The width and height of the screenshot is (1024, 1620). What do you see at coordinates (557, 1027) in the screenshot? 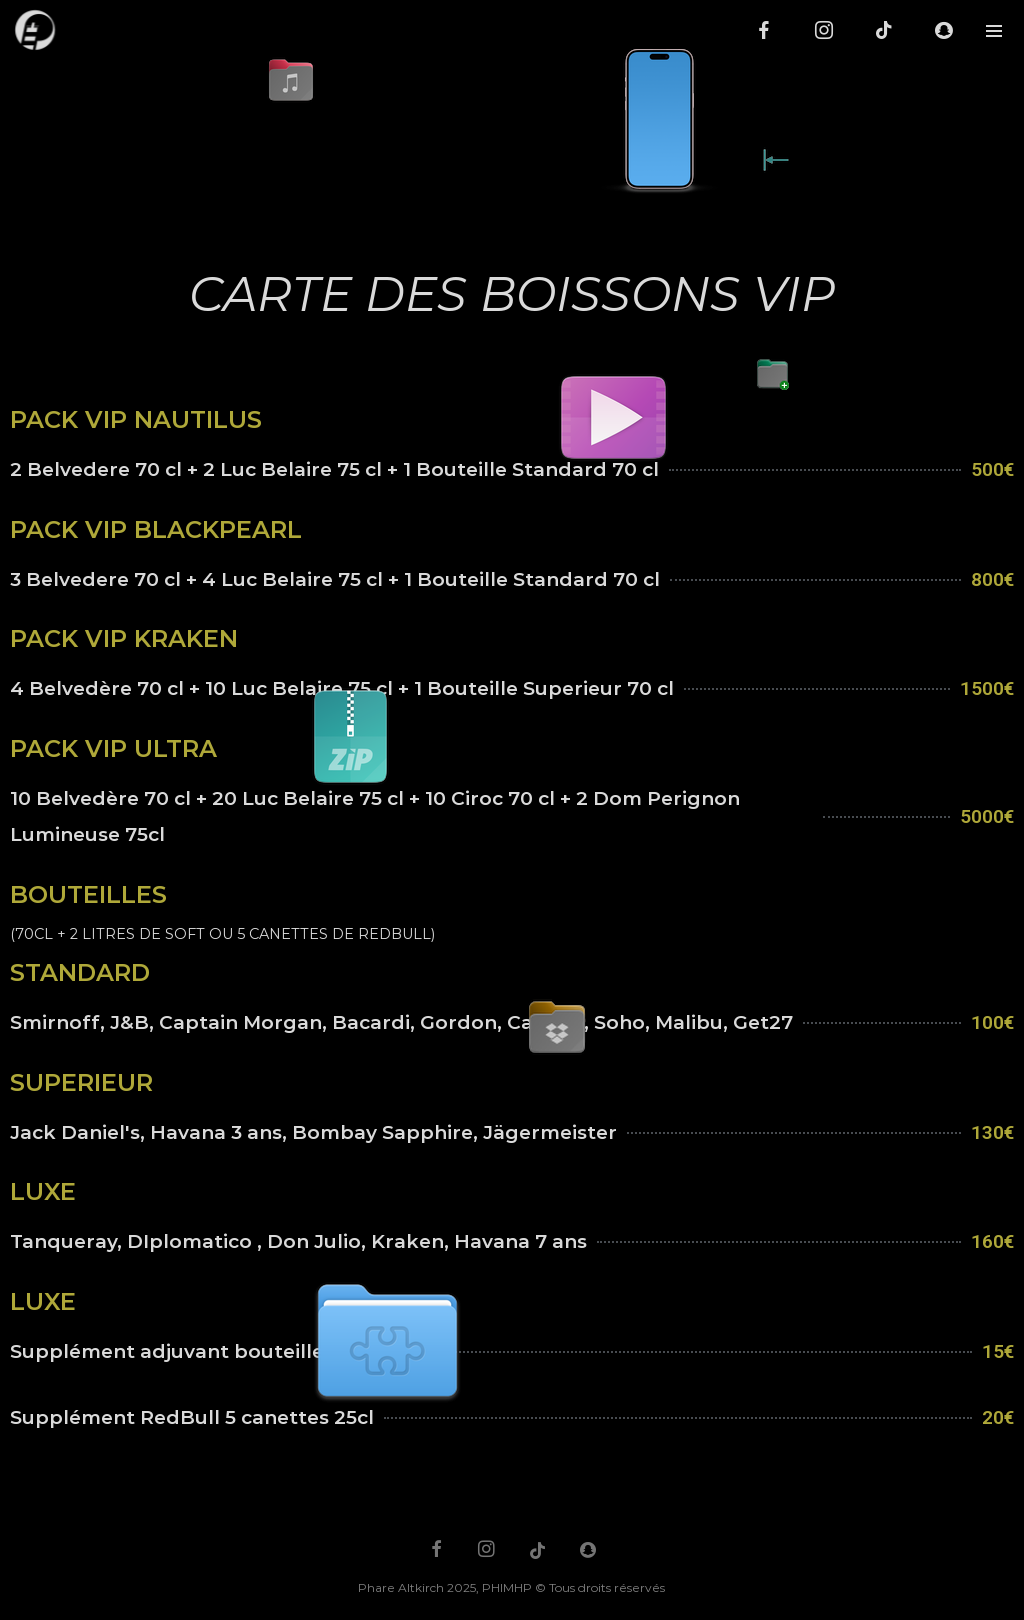
I see `open dropbox synced folder` at bounding box center [557, 1027].